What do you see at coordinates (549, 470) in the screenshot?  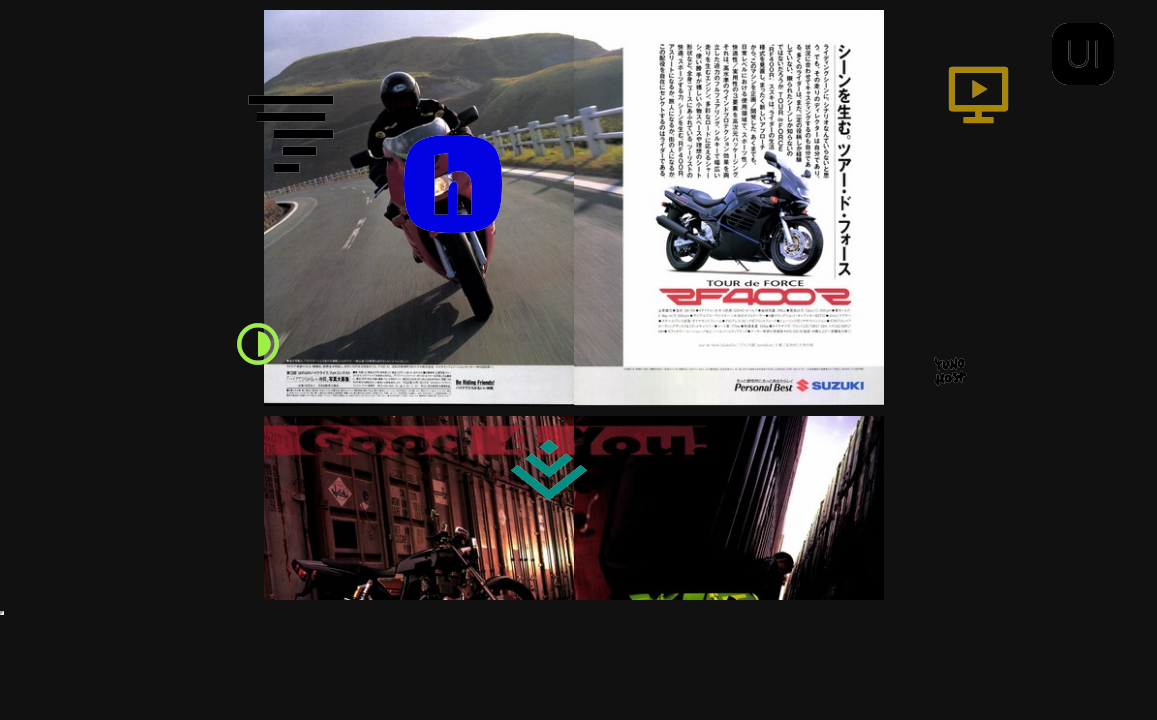 I see `open the Juejin app` at bounding box center [549, 470].